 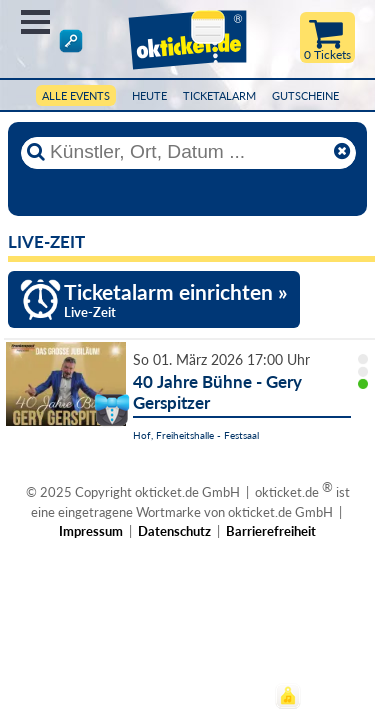 I want to click on open tomboy notes app, so click(x=208, y=27).